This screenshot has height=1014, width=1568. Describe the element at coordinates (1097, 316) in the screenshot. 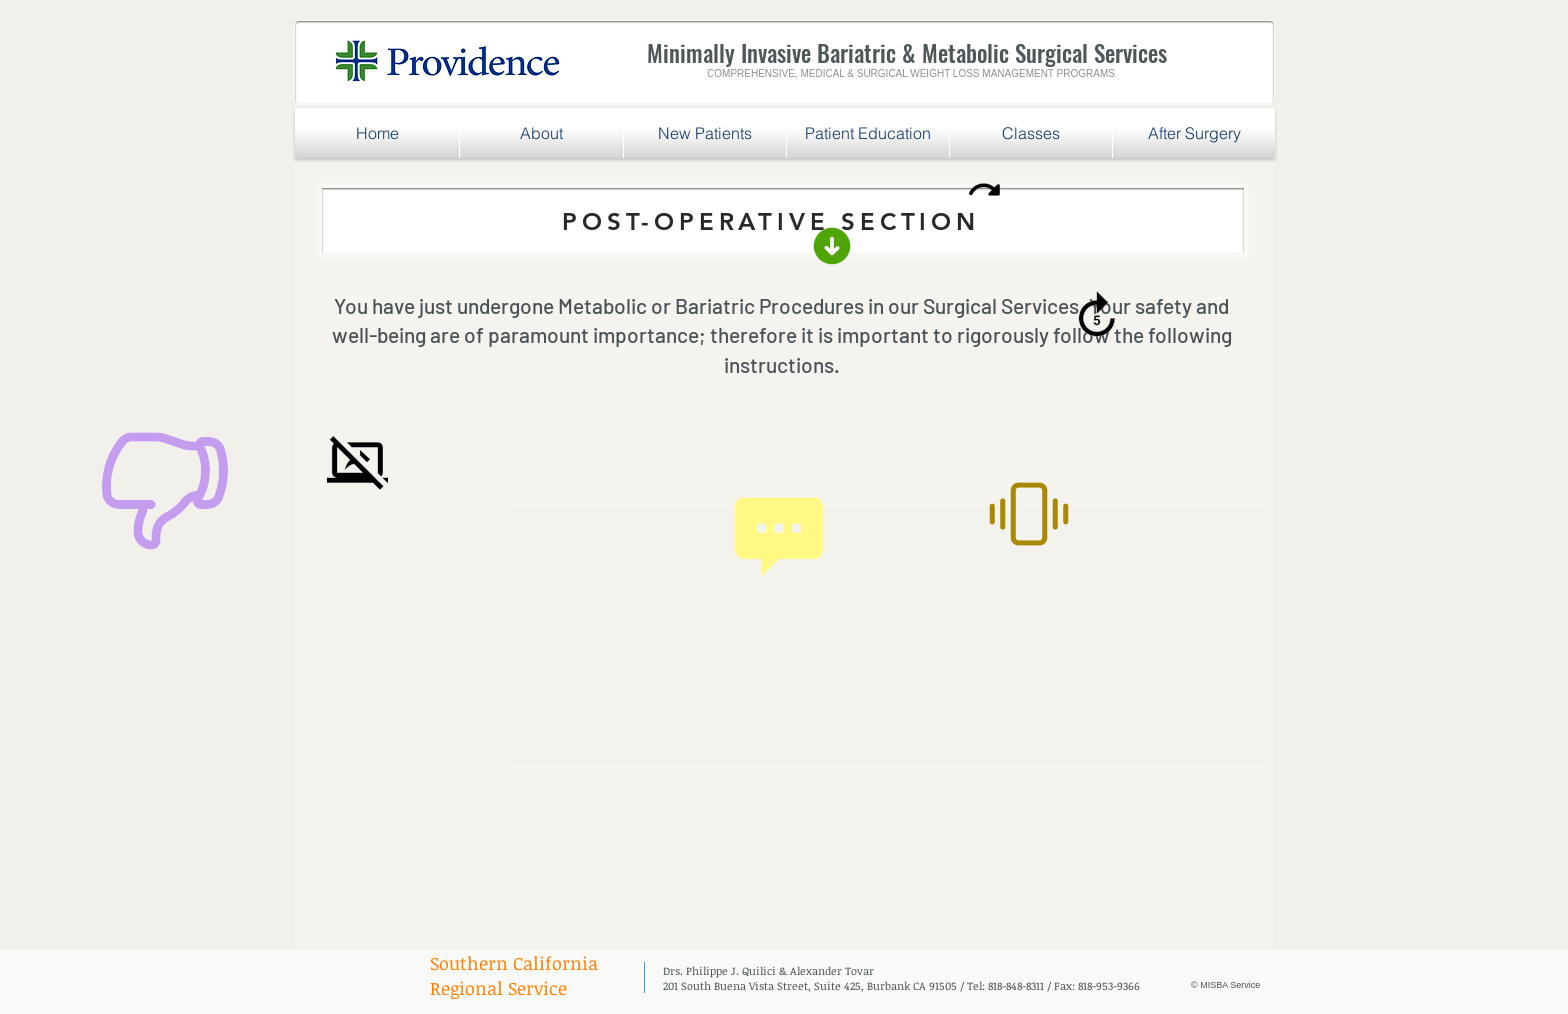

I see `skip forward 5 seconds in media playback` at that location.